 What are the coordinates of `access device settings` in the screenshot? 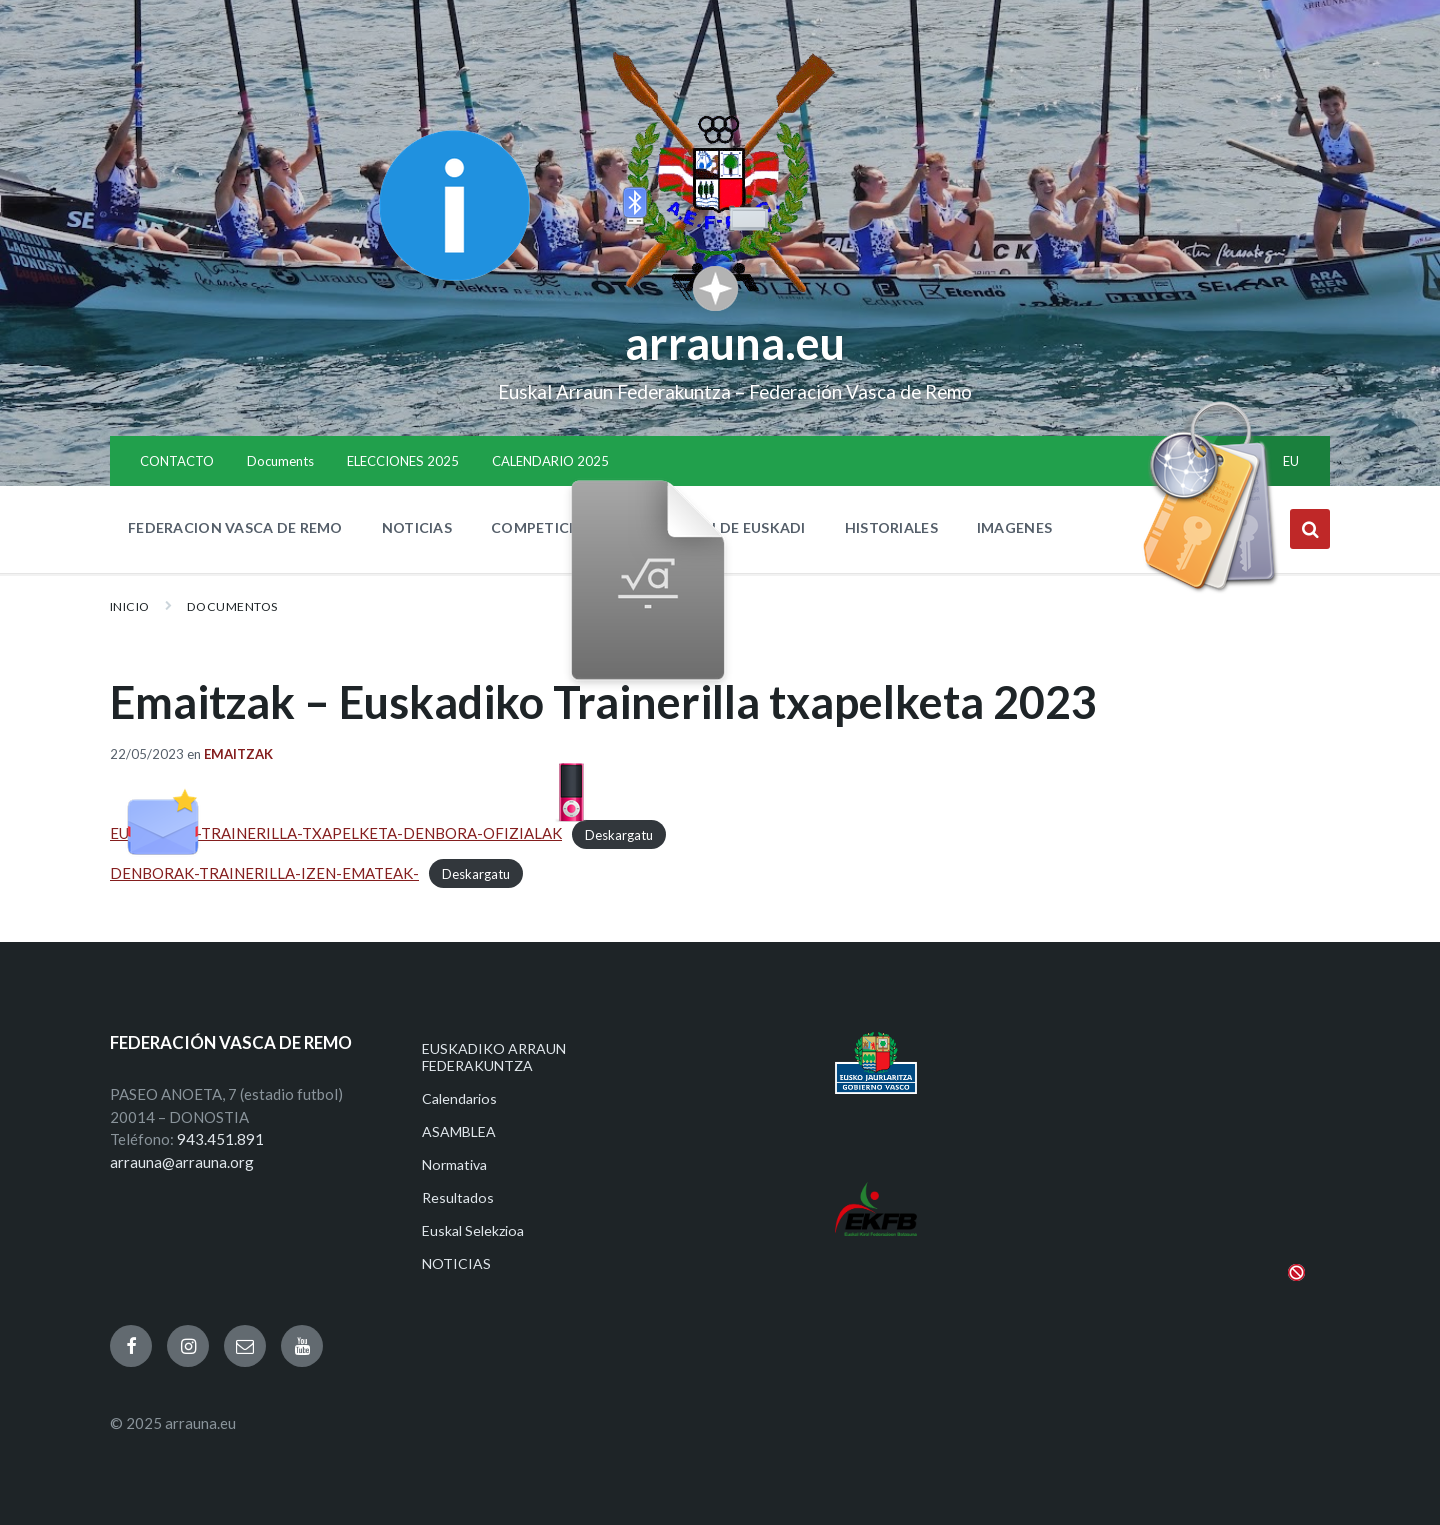 It's located at (749, 219).